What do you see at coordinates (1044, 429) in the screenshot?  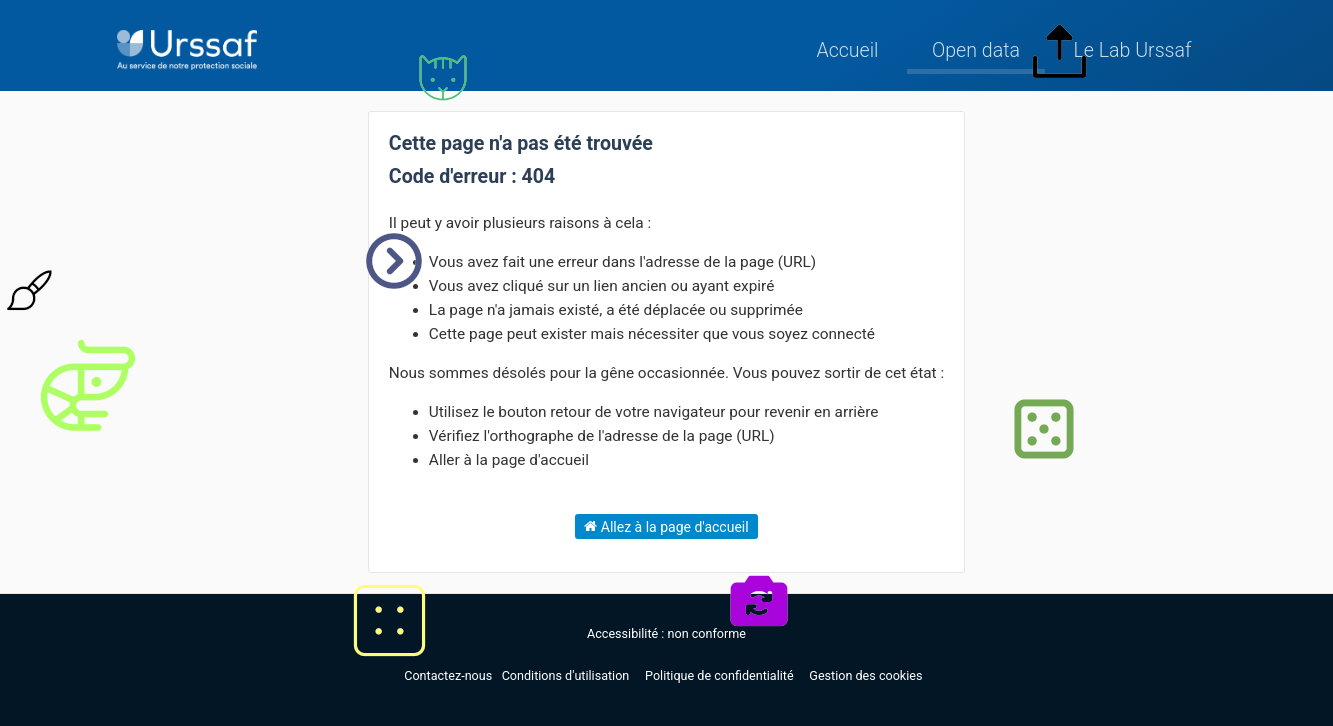 I see `roll dice or generate random number` at bounding box center [1044, 429].